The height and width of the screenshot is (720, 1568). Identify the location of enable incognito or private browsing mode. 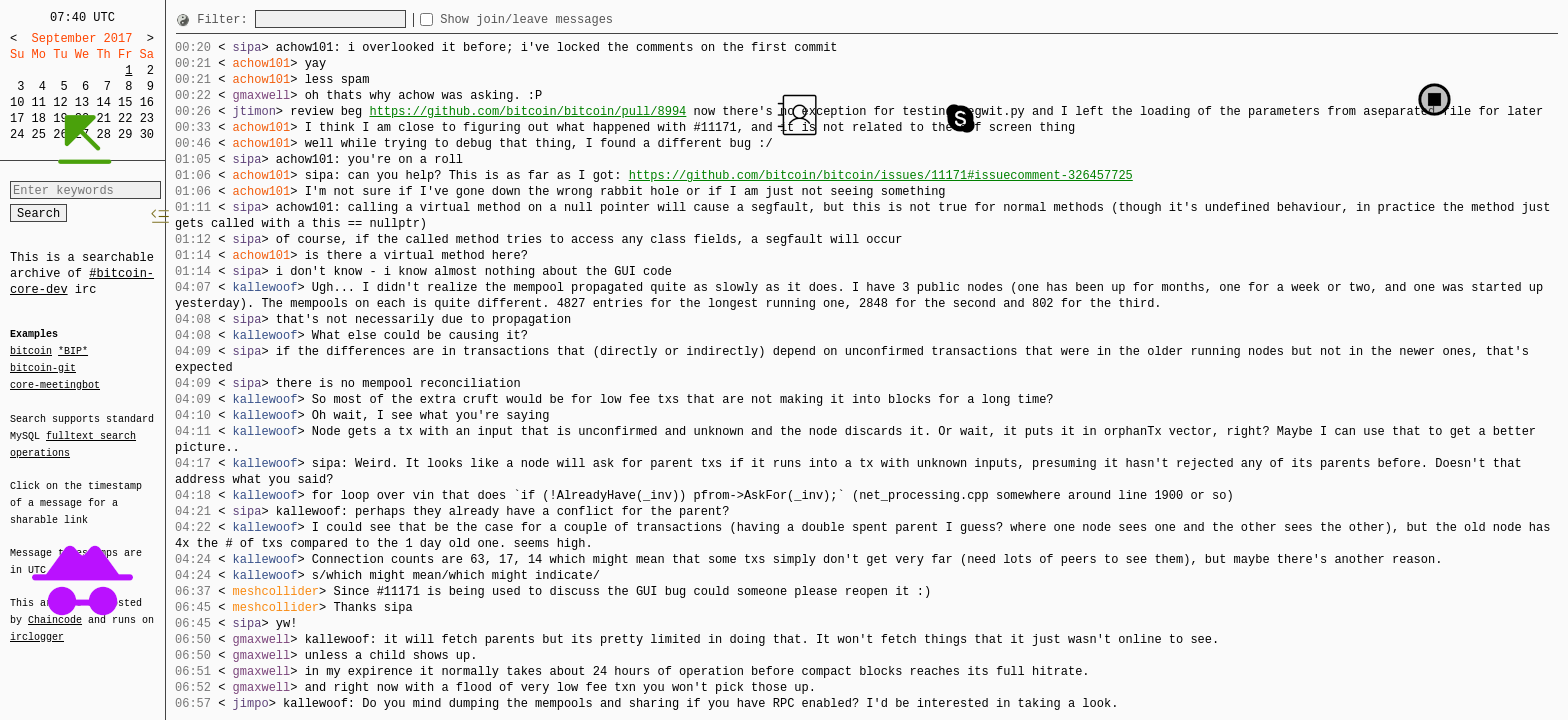
(82, 580).